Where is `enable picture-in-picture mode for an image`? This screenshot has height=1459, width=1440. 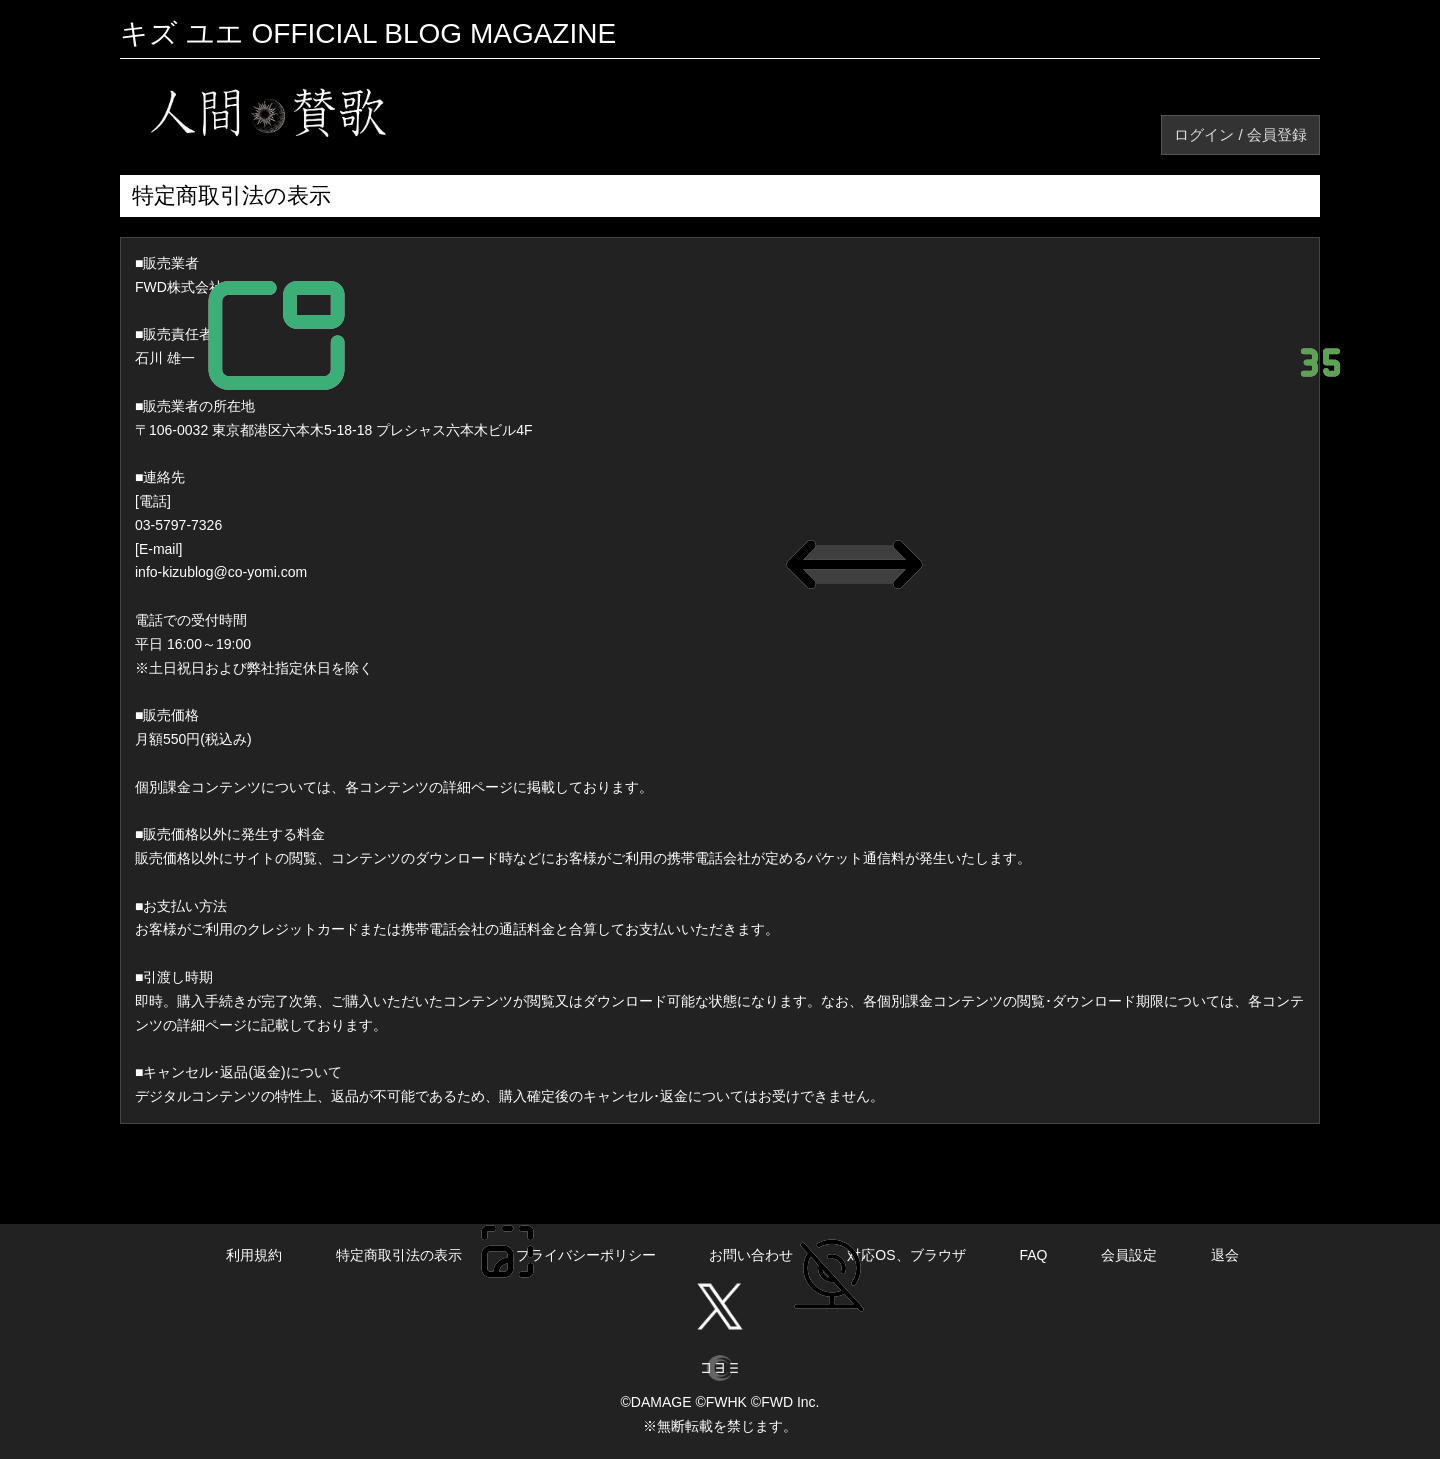 enable picture-in-picture mode for an image is located at coordinates (507, 1251).